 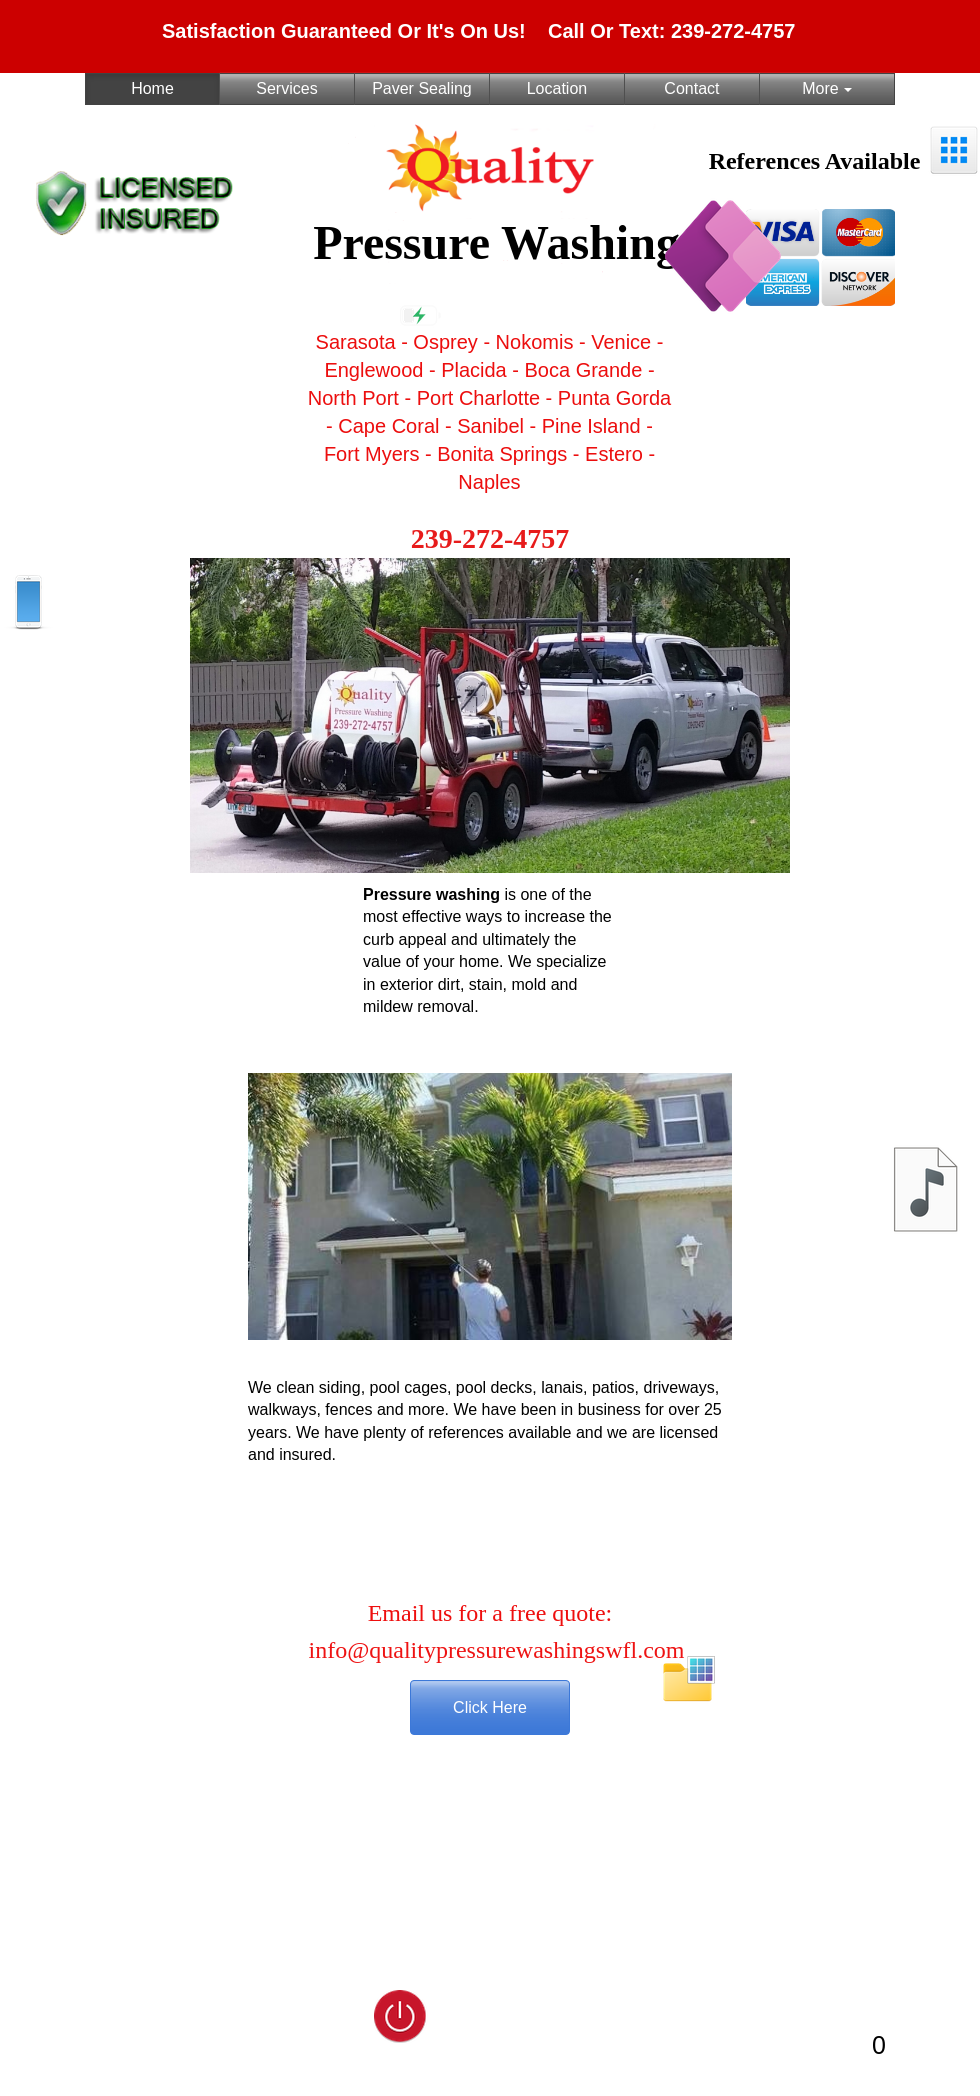 What do you see at coordinates (925, 1189) in the screenshot?
I see `open an audio file` at bounding box center [925, 1189].